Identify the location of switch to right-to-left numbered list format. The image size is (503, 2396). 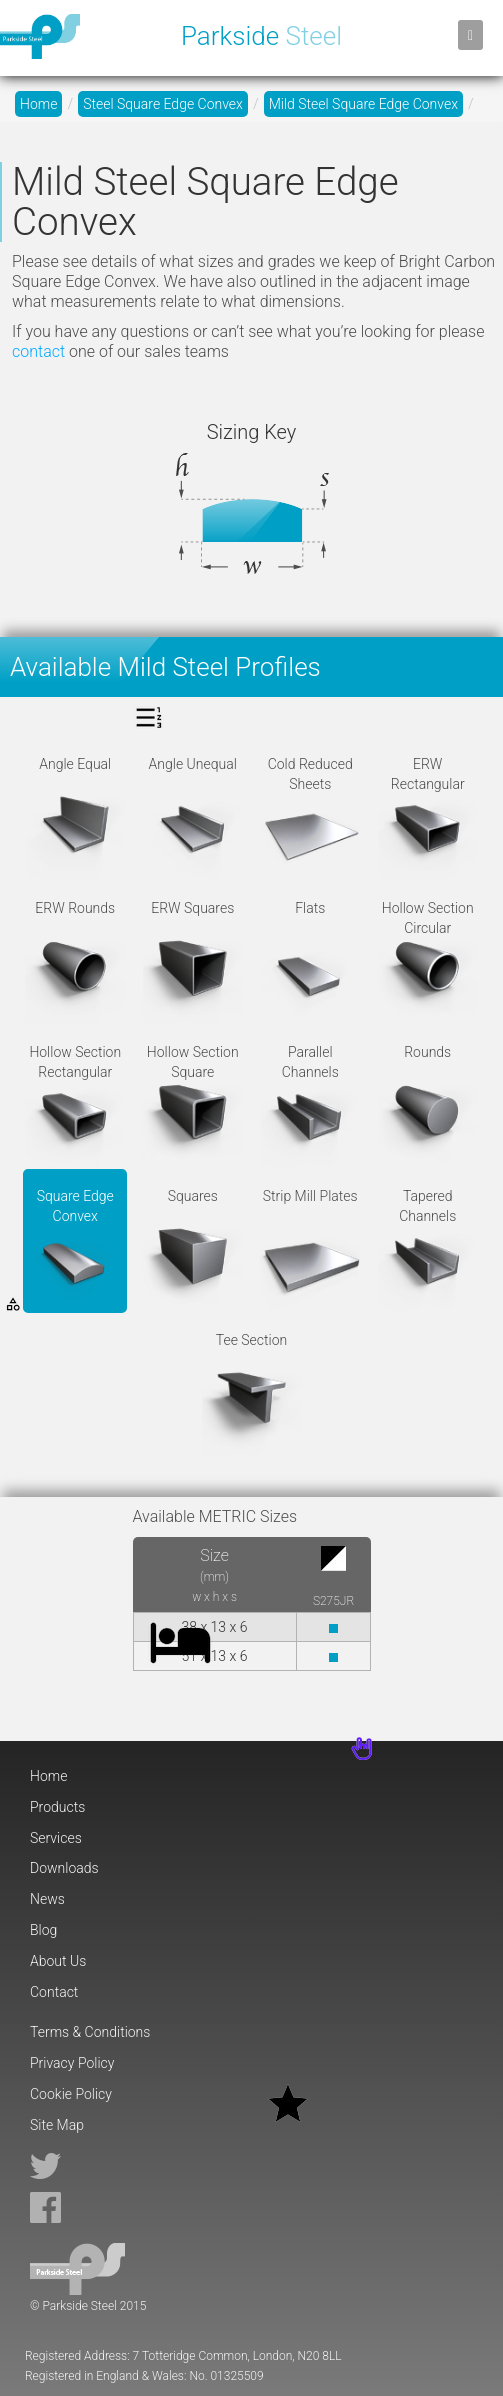
(149, 717).